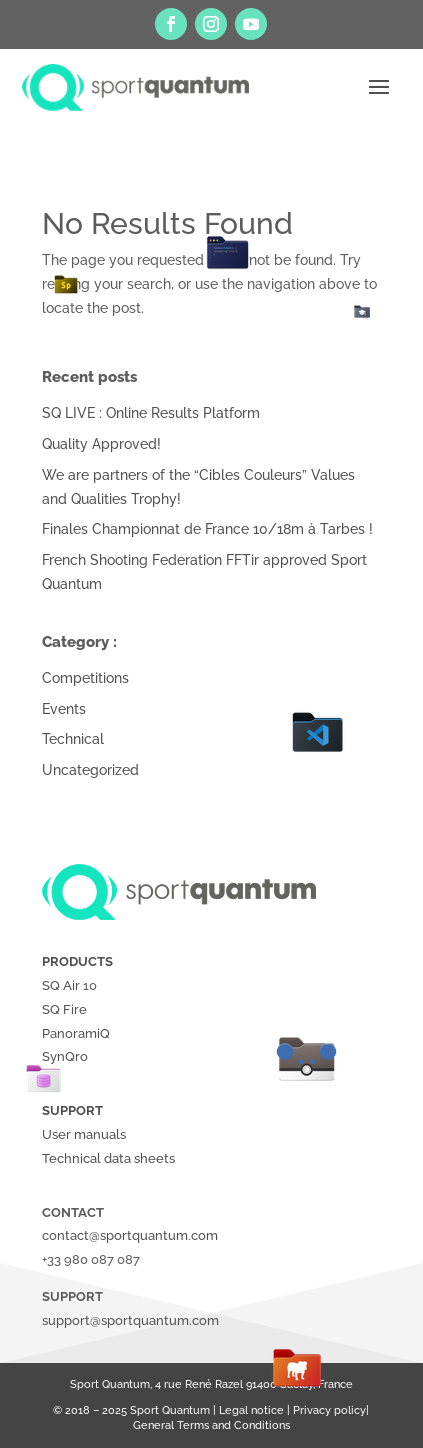 The width and height of the screenshot is (423, 1448). Describe the element at coordinates (43, 1079) in the screenshot. I see `open folder containing LibreOffice Base database files` at that location.